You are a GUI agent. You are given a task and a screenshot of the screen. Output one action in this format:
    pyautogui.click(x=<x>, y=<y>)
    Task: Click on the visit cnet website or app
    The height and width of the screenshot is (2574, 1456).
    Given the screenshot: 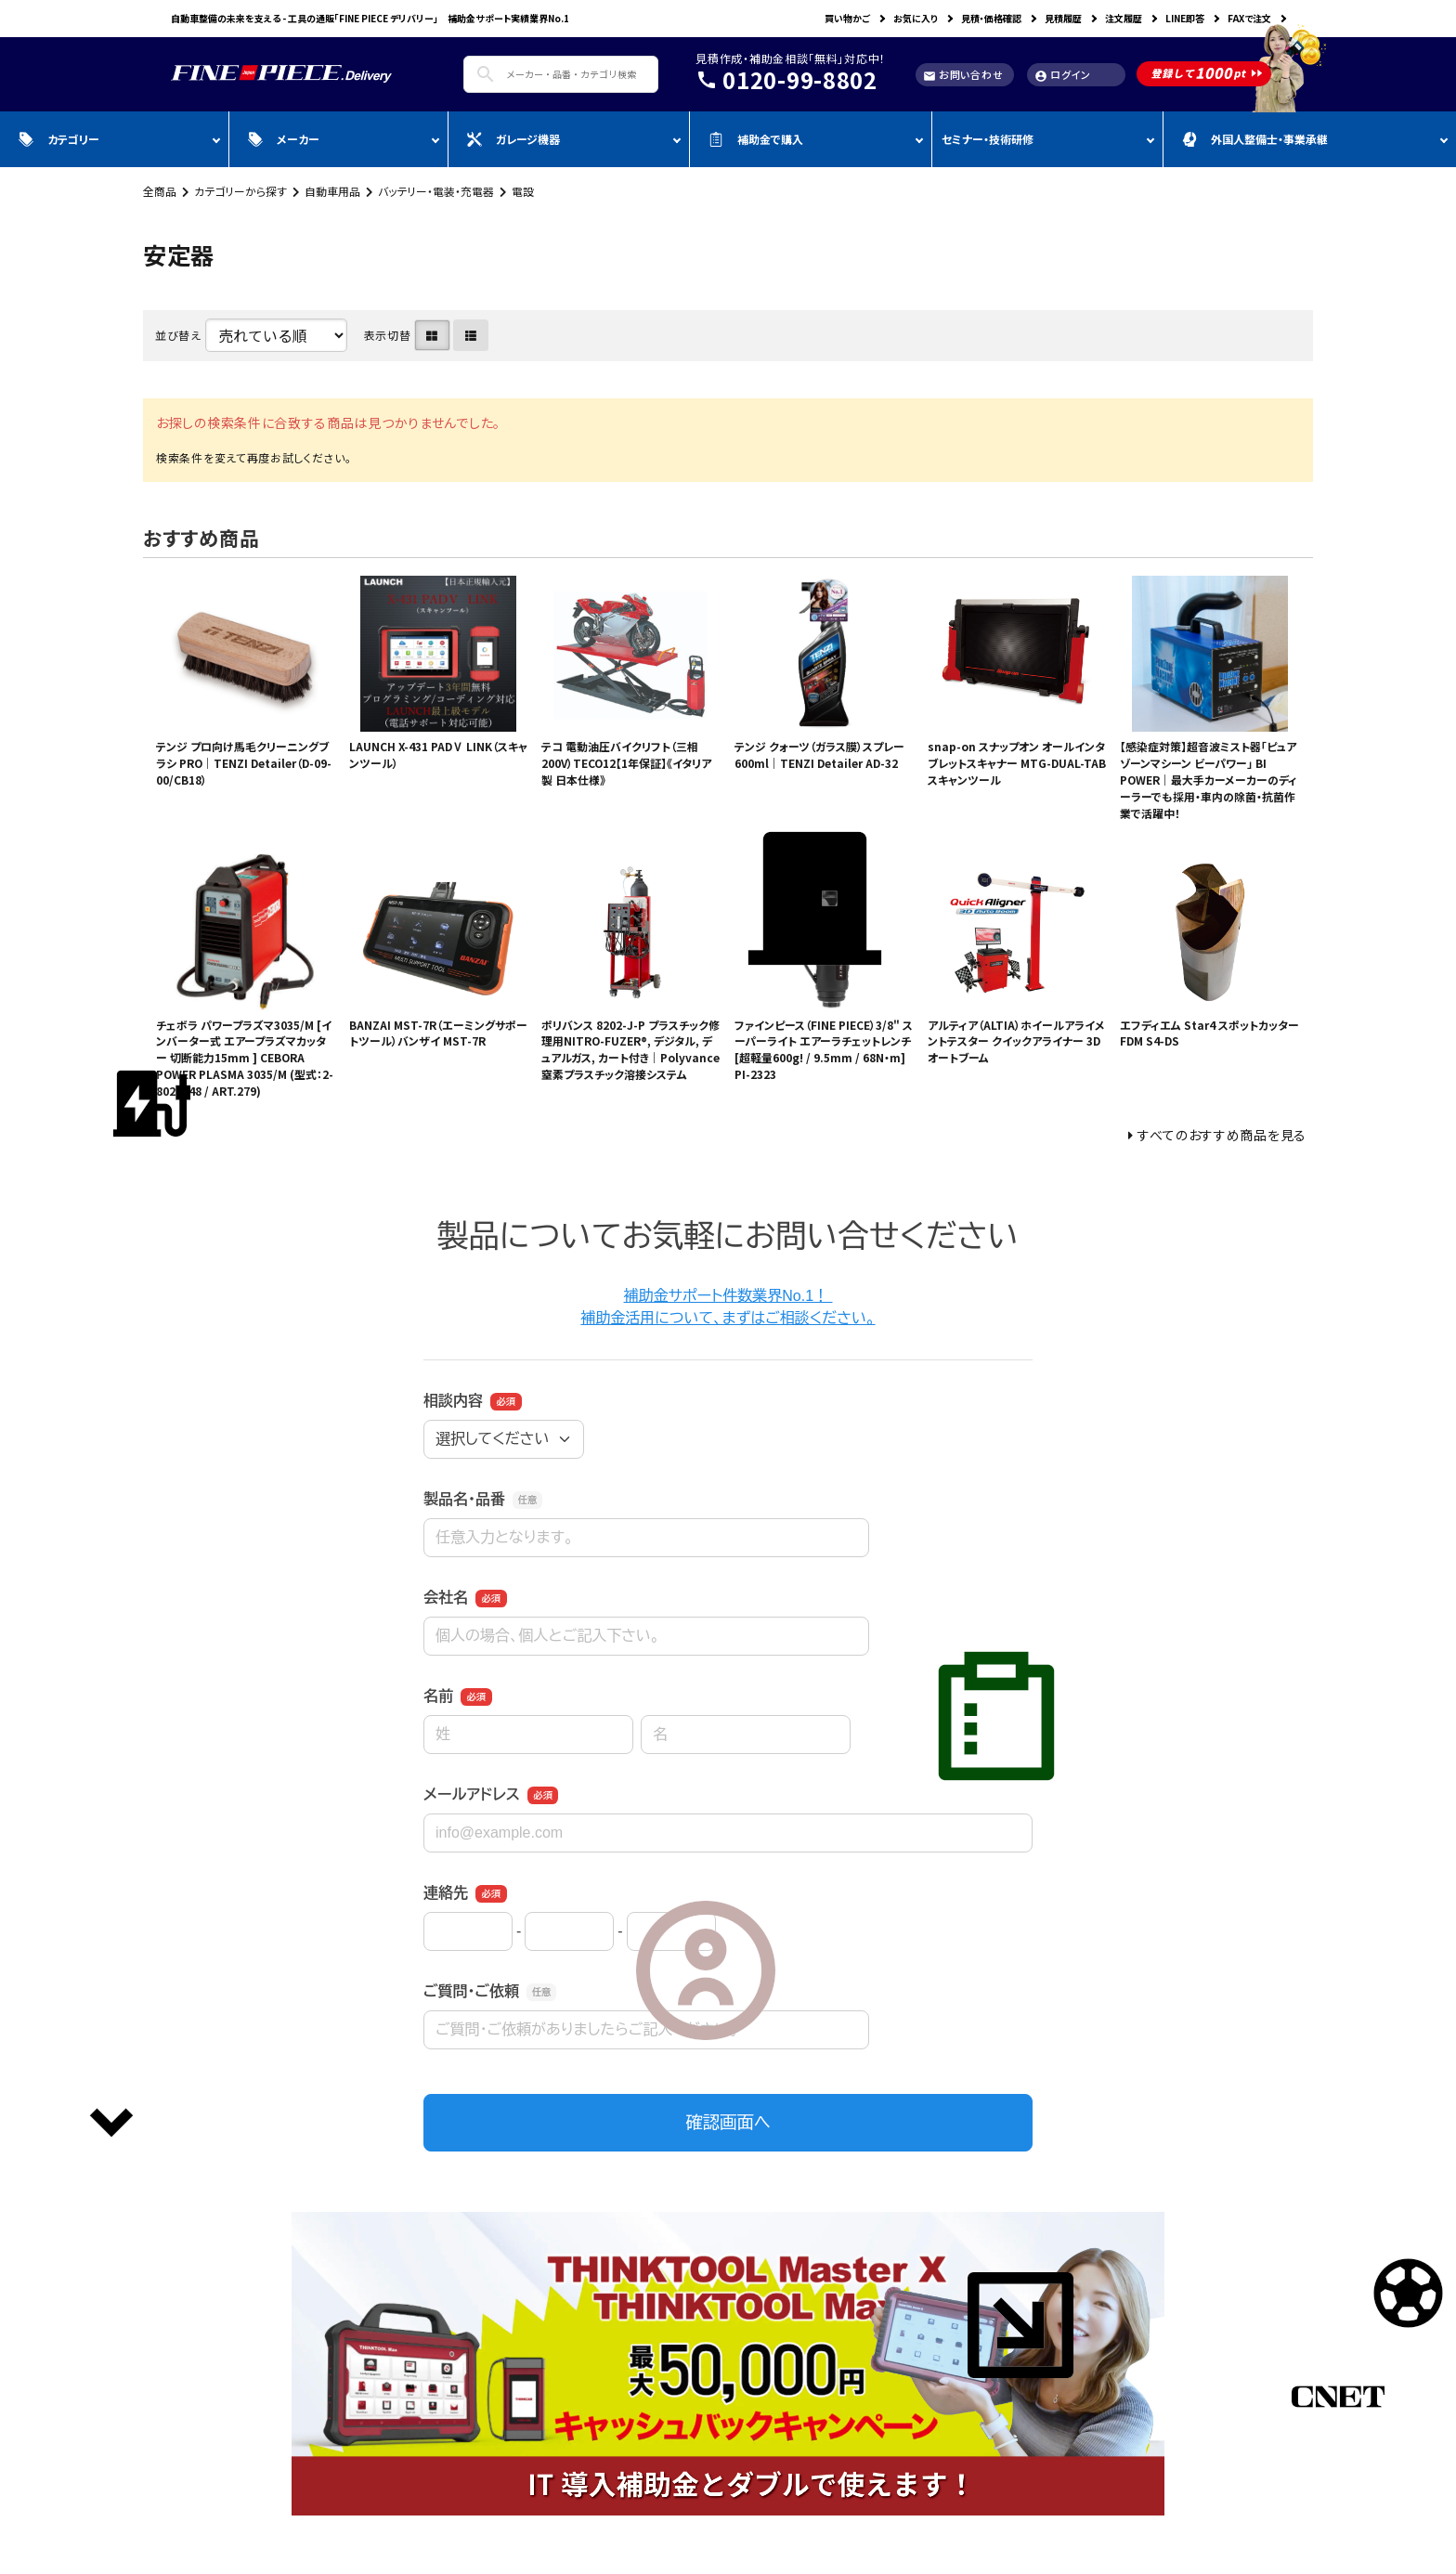 What is the action you would take?
    pyautogui.click(x=1338, y=2397)
    